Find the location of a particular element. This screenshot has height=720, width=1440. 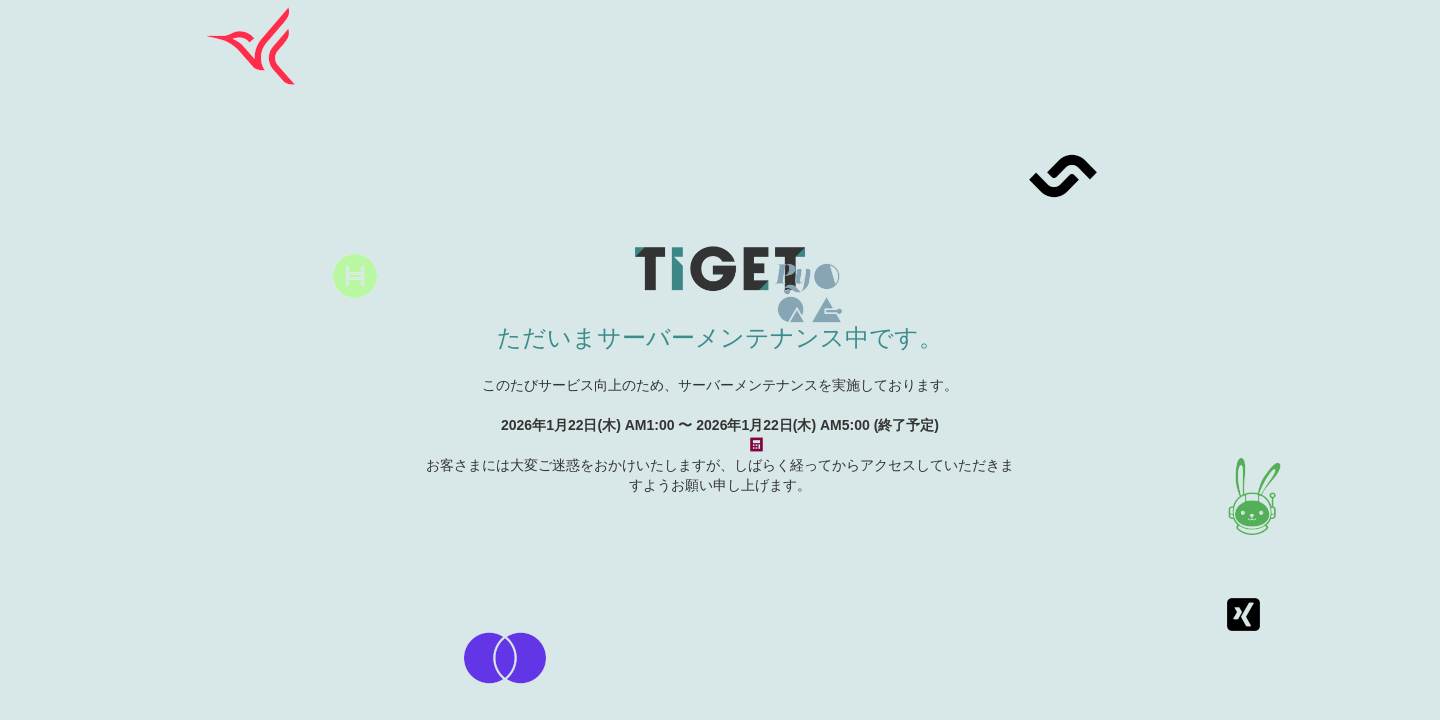

open xing profile or app is located at coordinates (1243, 614).